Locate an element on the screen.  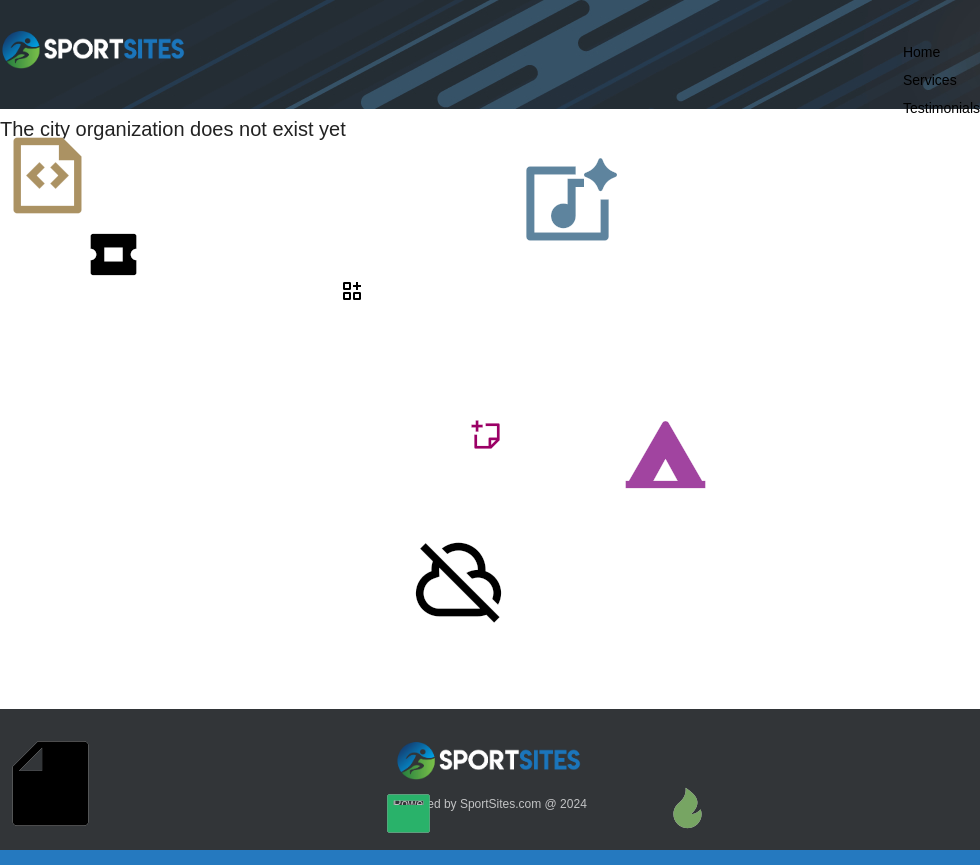
indicates no cloud connection or offline status is located at coordinates (458, 581).